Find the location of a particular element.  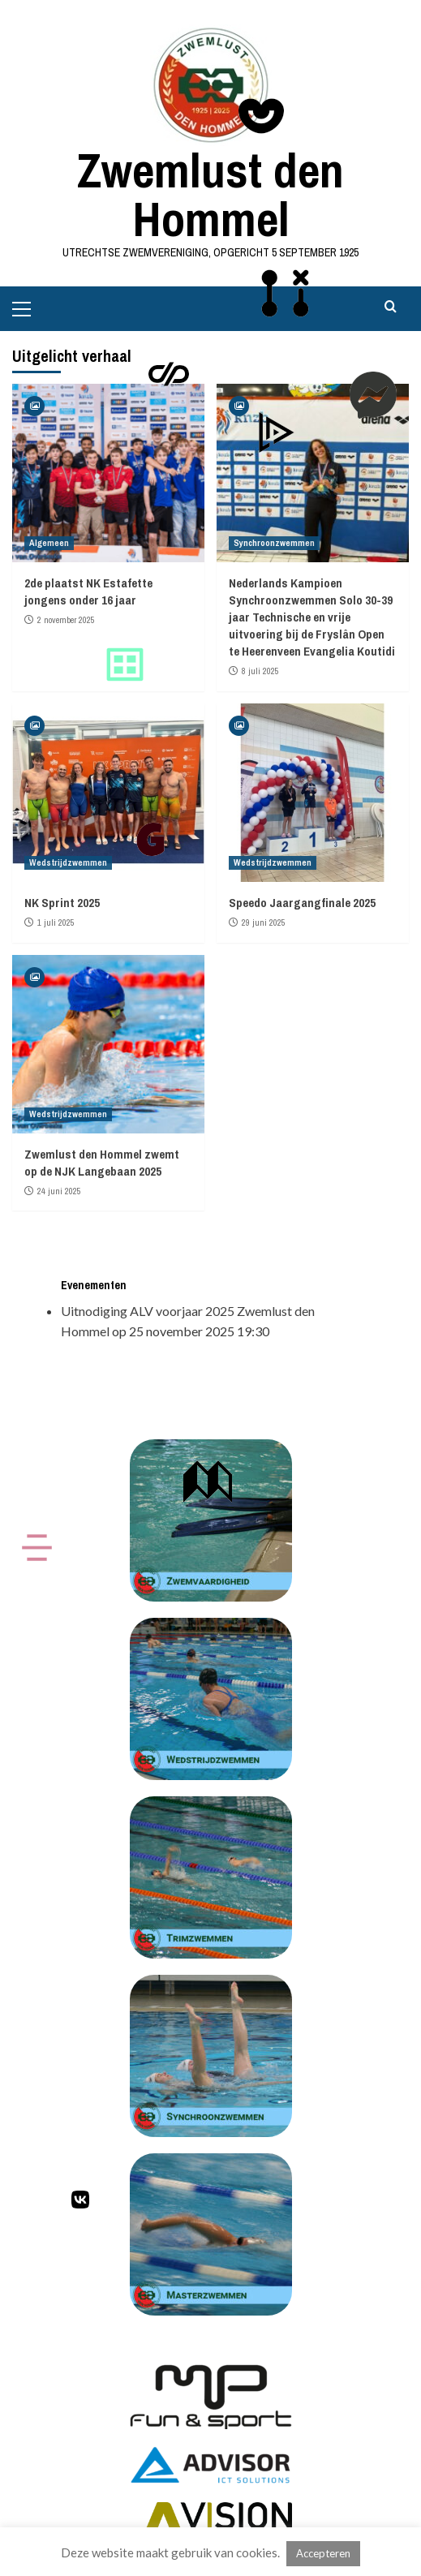

close or reject a pull request is located at coordinates (285, 293).